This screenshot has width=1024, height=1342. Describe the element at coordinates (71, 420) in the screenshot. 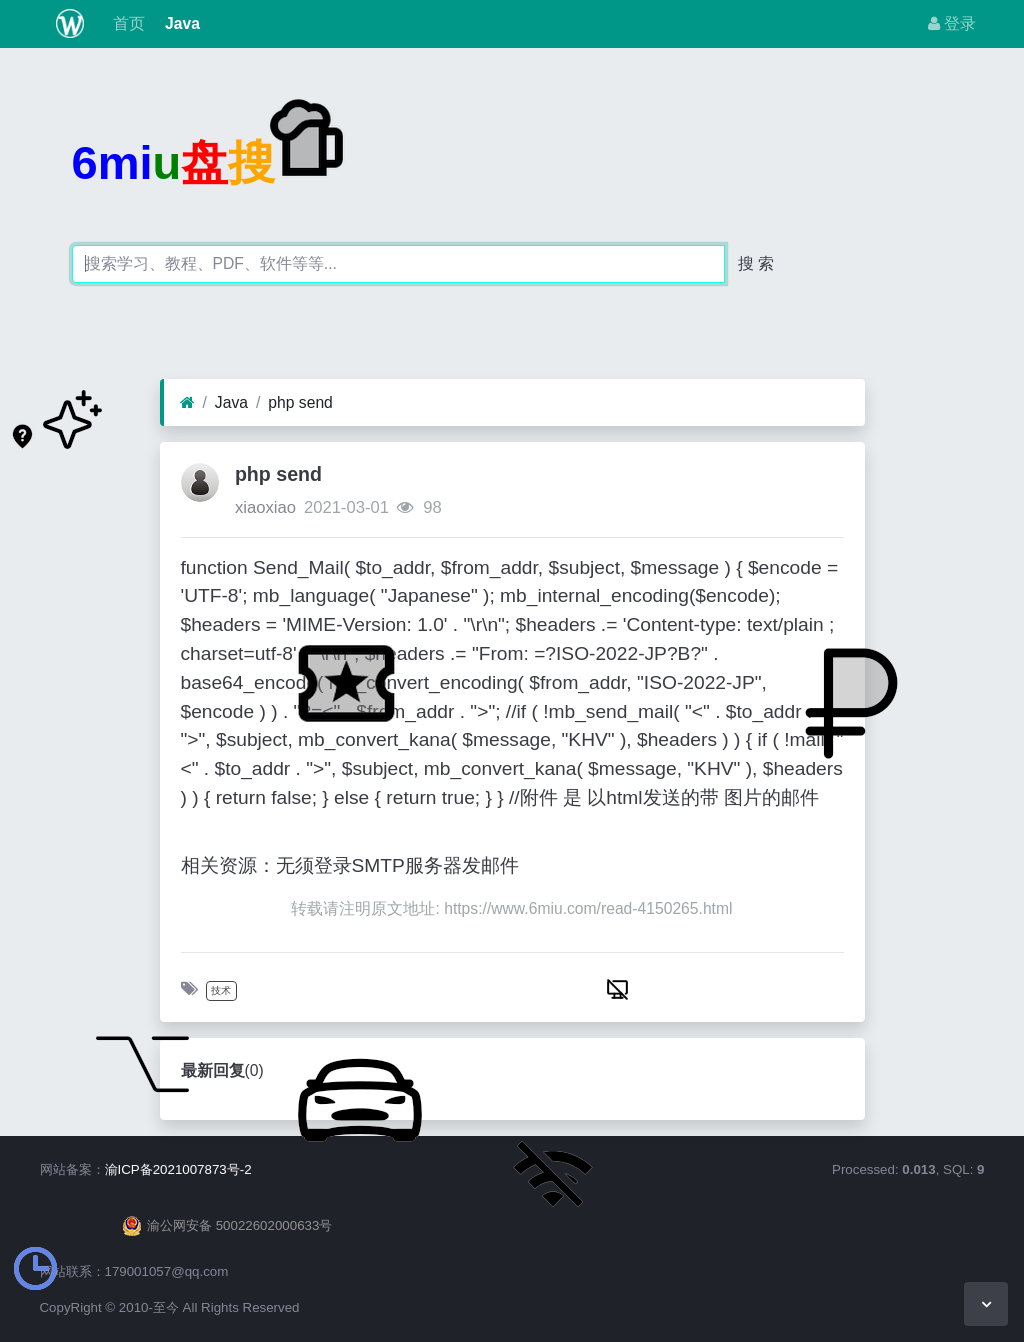

I see `indicates AI-generated or enhanced content` at that location.